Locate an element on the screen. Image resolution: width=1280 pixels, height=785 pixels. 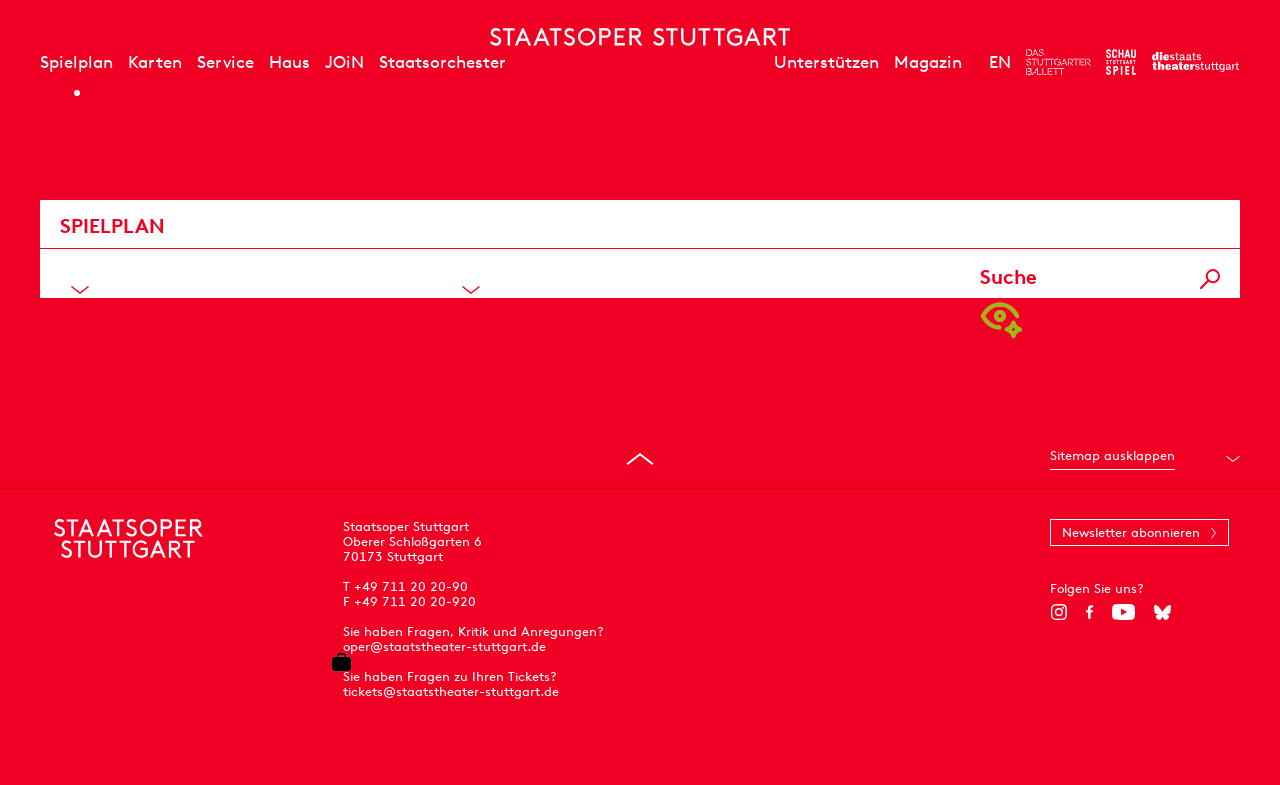
enable smart view or AI-powered visual features is located at coordinates (1000, 316).